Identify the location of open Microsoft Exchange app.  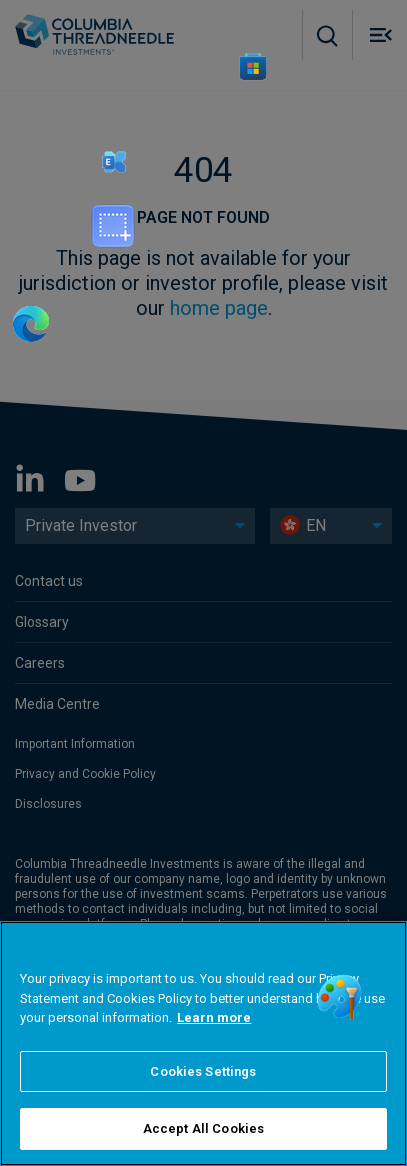
(114, 162).